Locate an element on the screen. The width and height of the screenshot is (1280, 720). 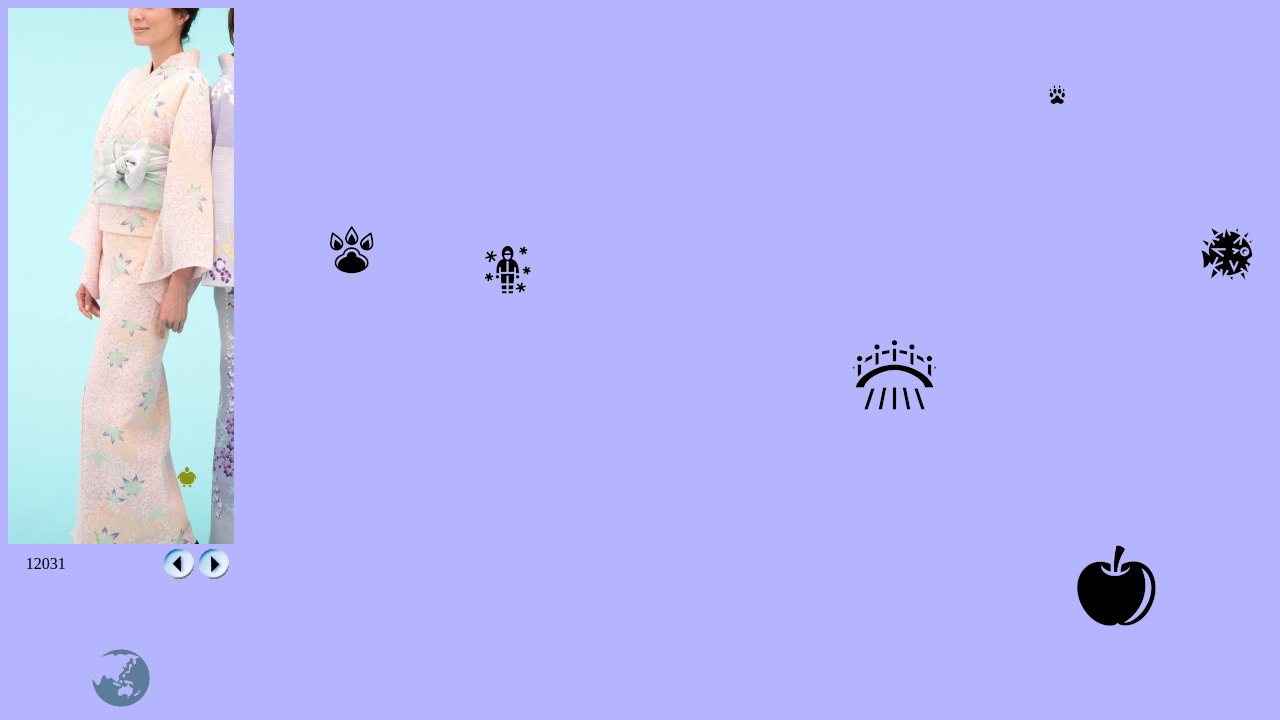
access japanese garden or zen-themed content is located at coordinates (894, 367).